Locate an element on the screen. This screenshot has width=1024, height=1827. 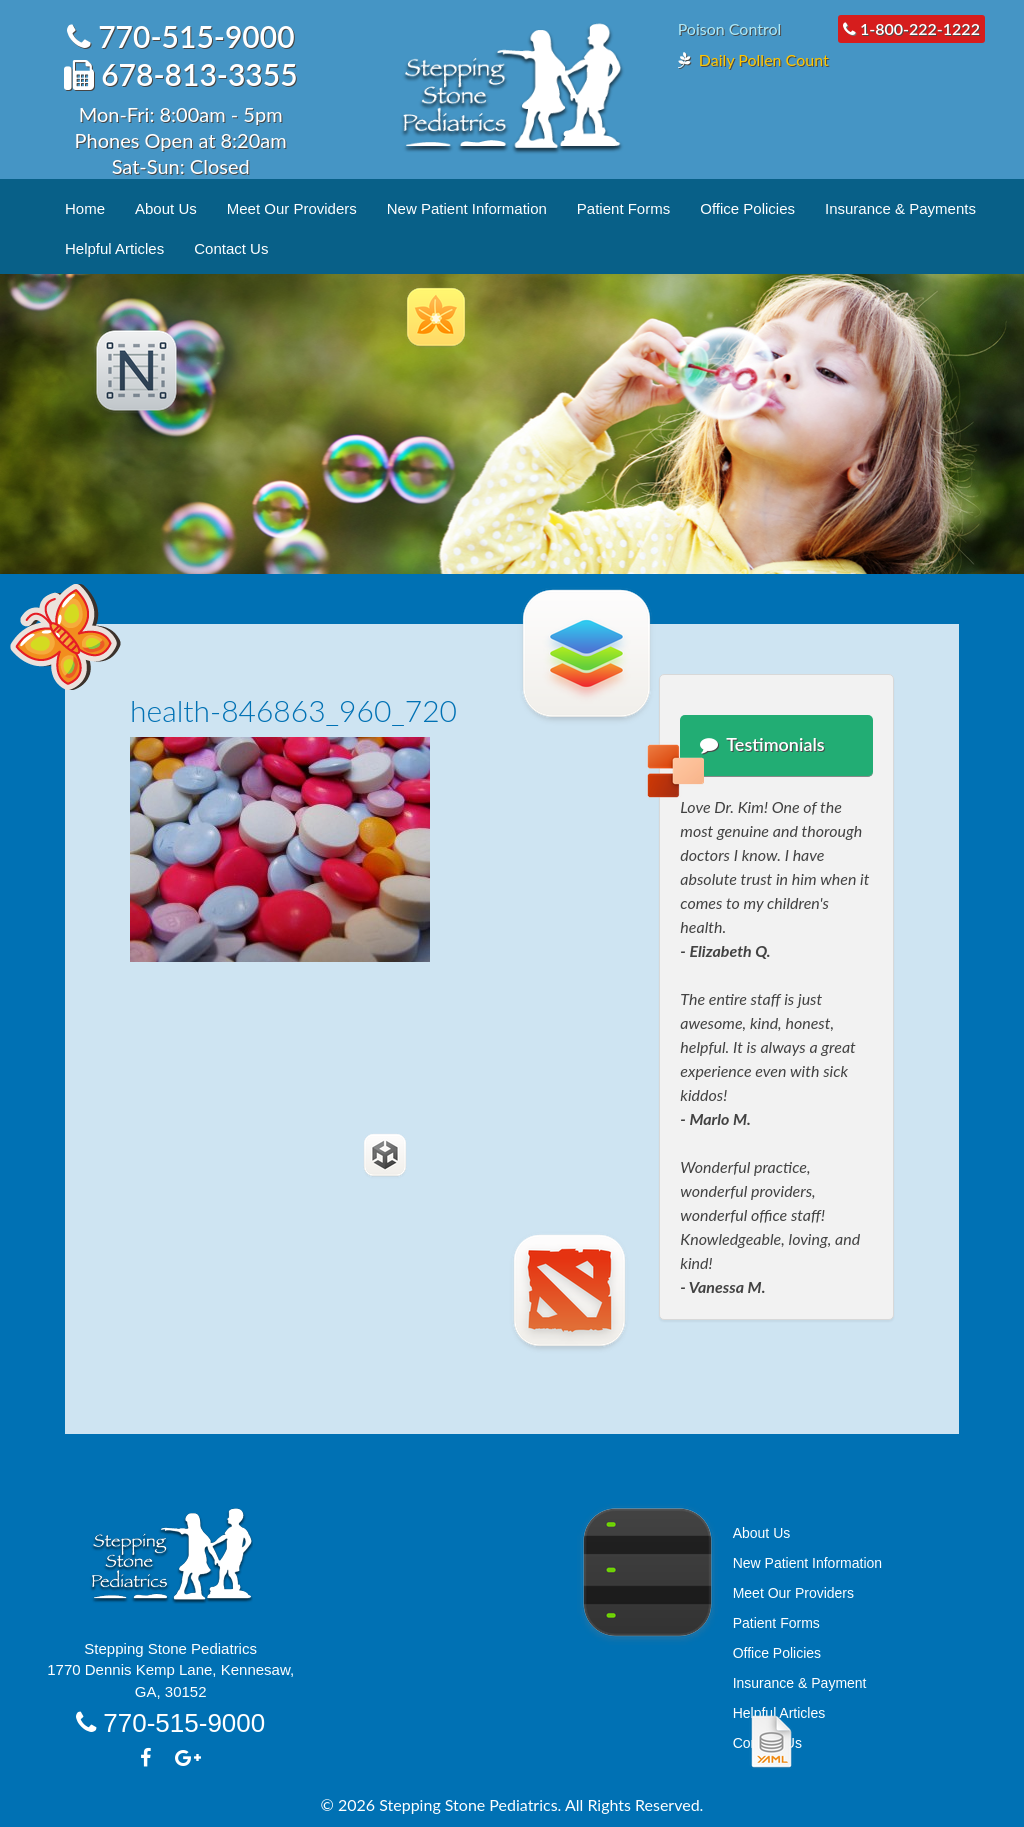
open microsoft power automate is located at coordinates (674, 771).